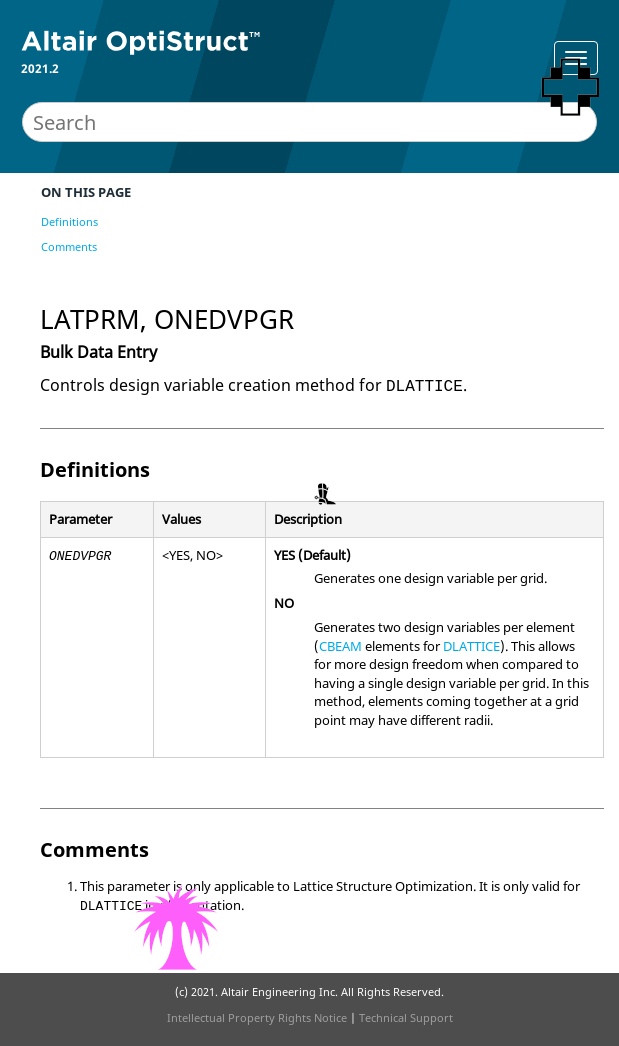 Image resolution: width=619 pixels, height=1046 pixels. What do you see at coordinates (176, 927) in the screenshot?
I see `indicates a fountain or water feature location` at bounding box center [176, 927].